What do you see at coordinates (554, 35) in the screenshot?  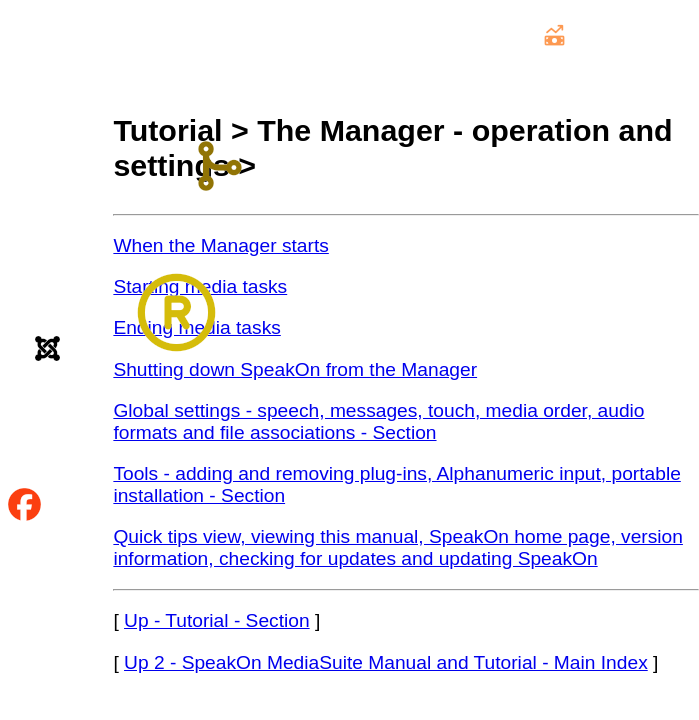 I see `view financial growth or earnings trends` at bounding box center [554, 35].